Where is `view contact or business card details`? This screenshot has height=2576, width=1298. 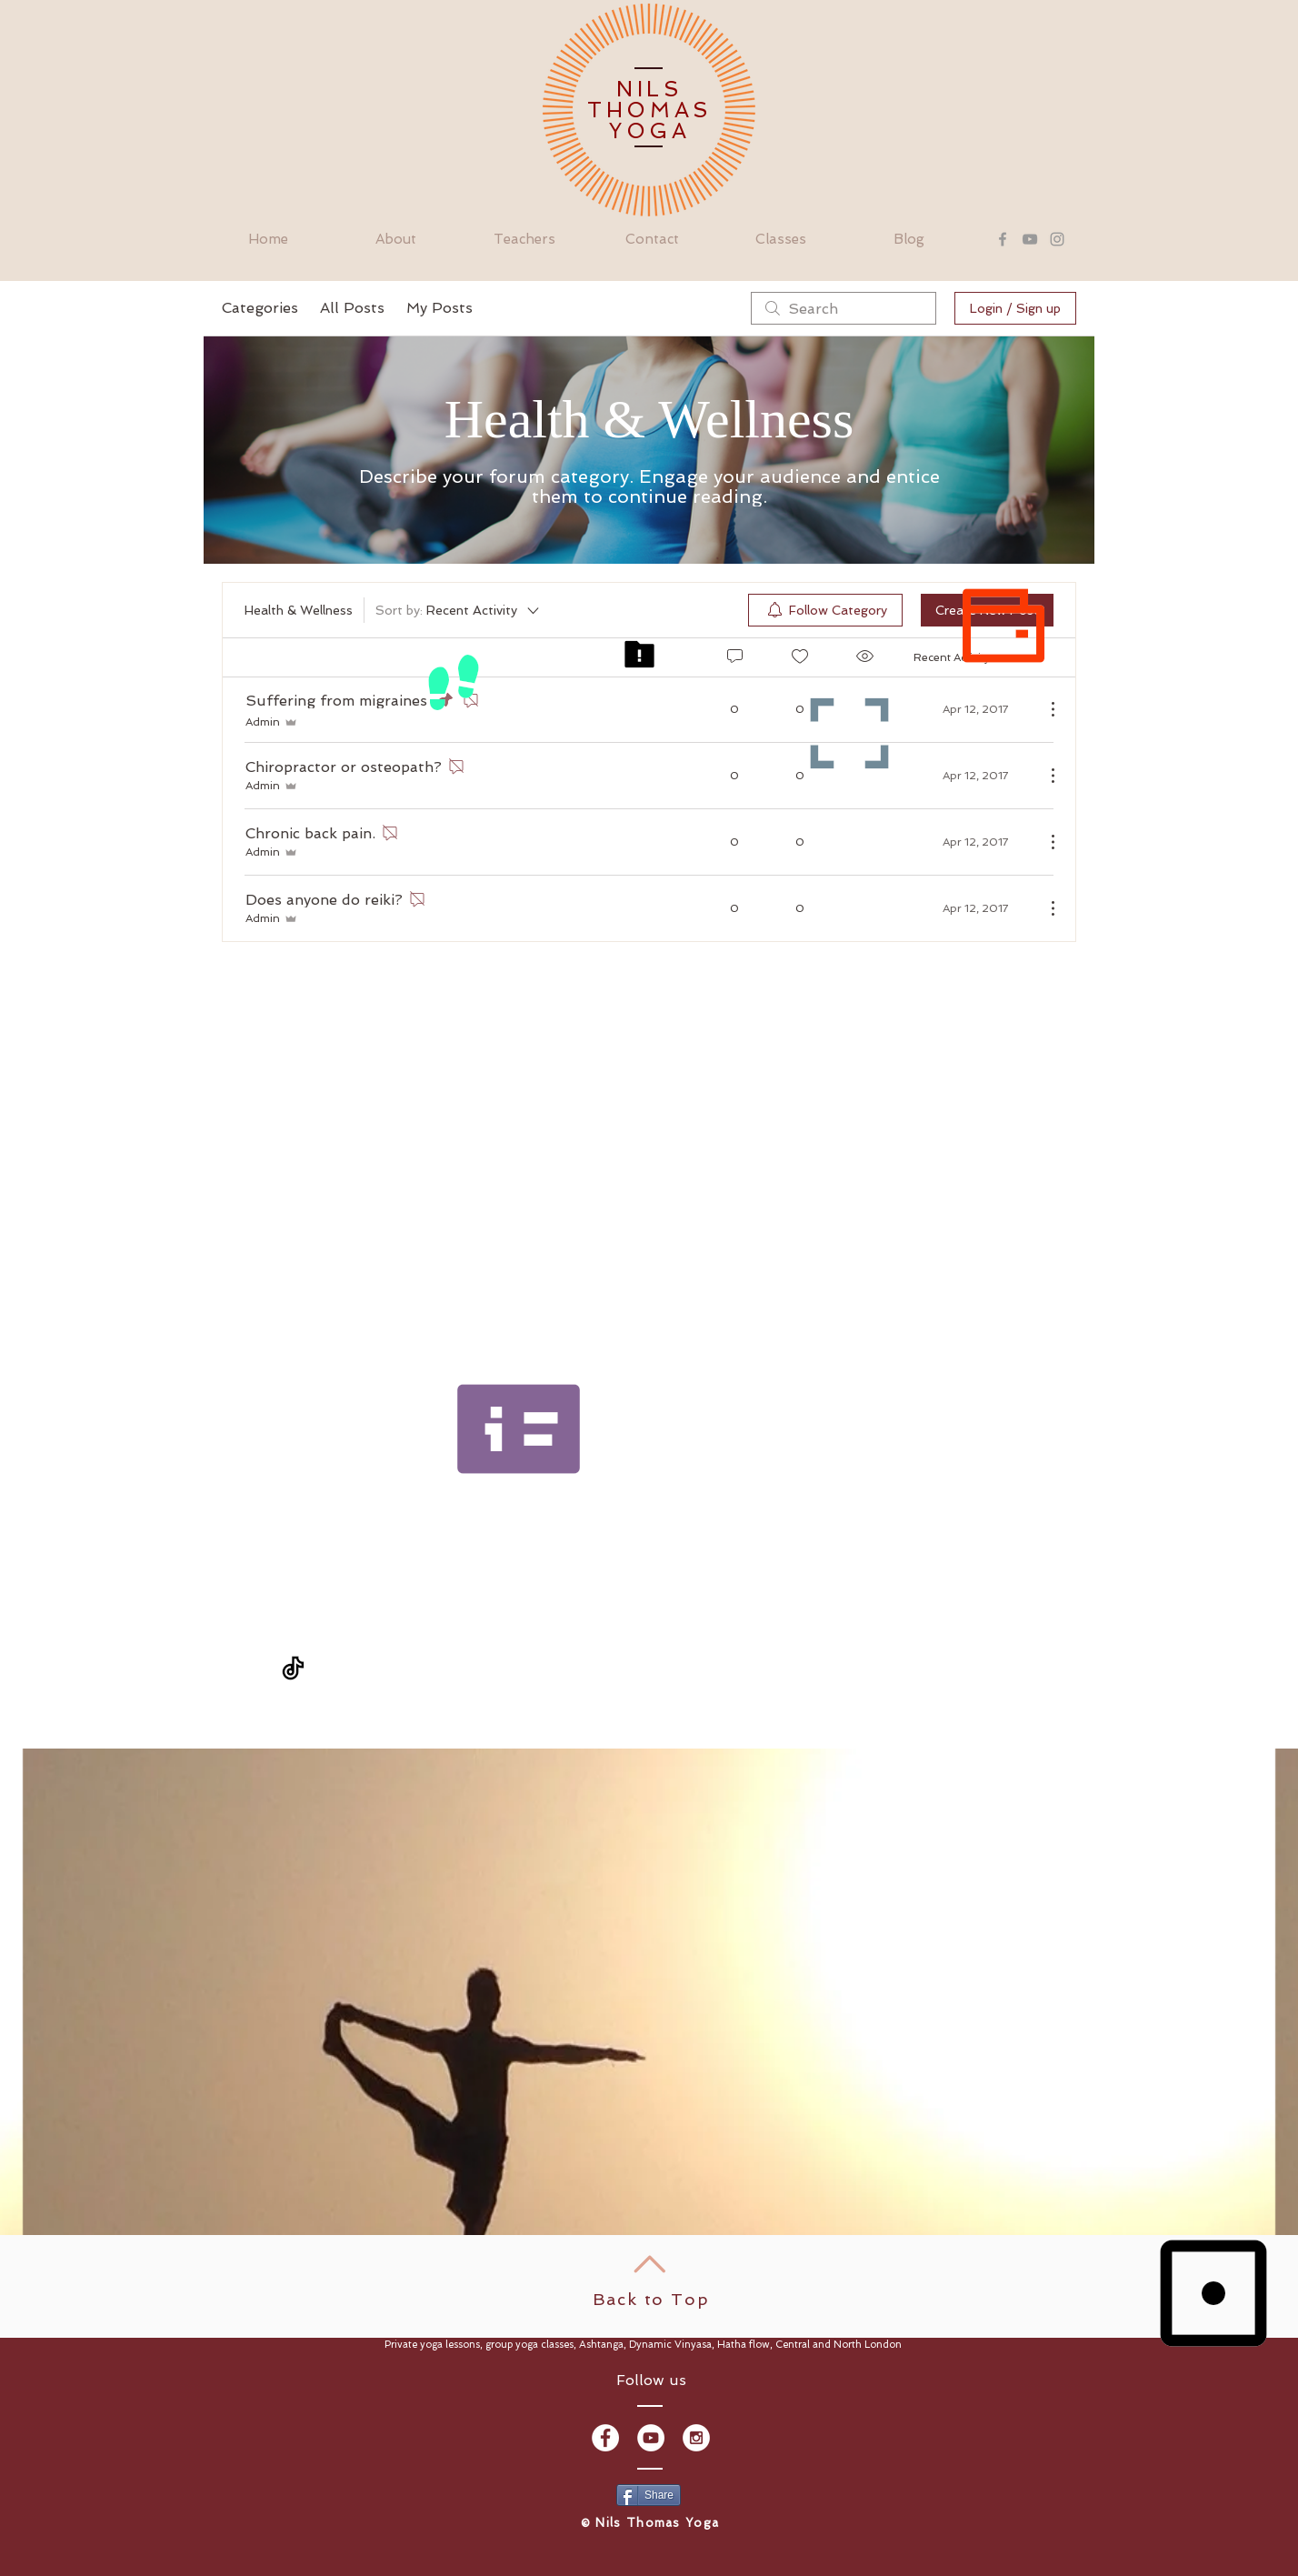 view contact or business card details is located at coordinates (518, 1428).